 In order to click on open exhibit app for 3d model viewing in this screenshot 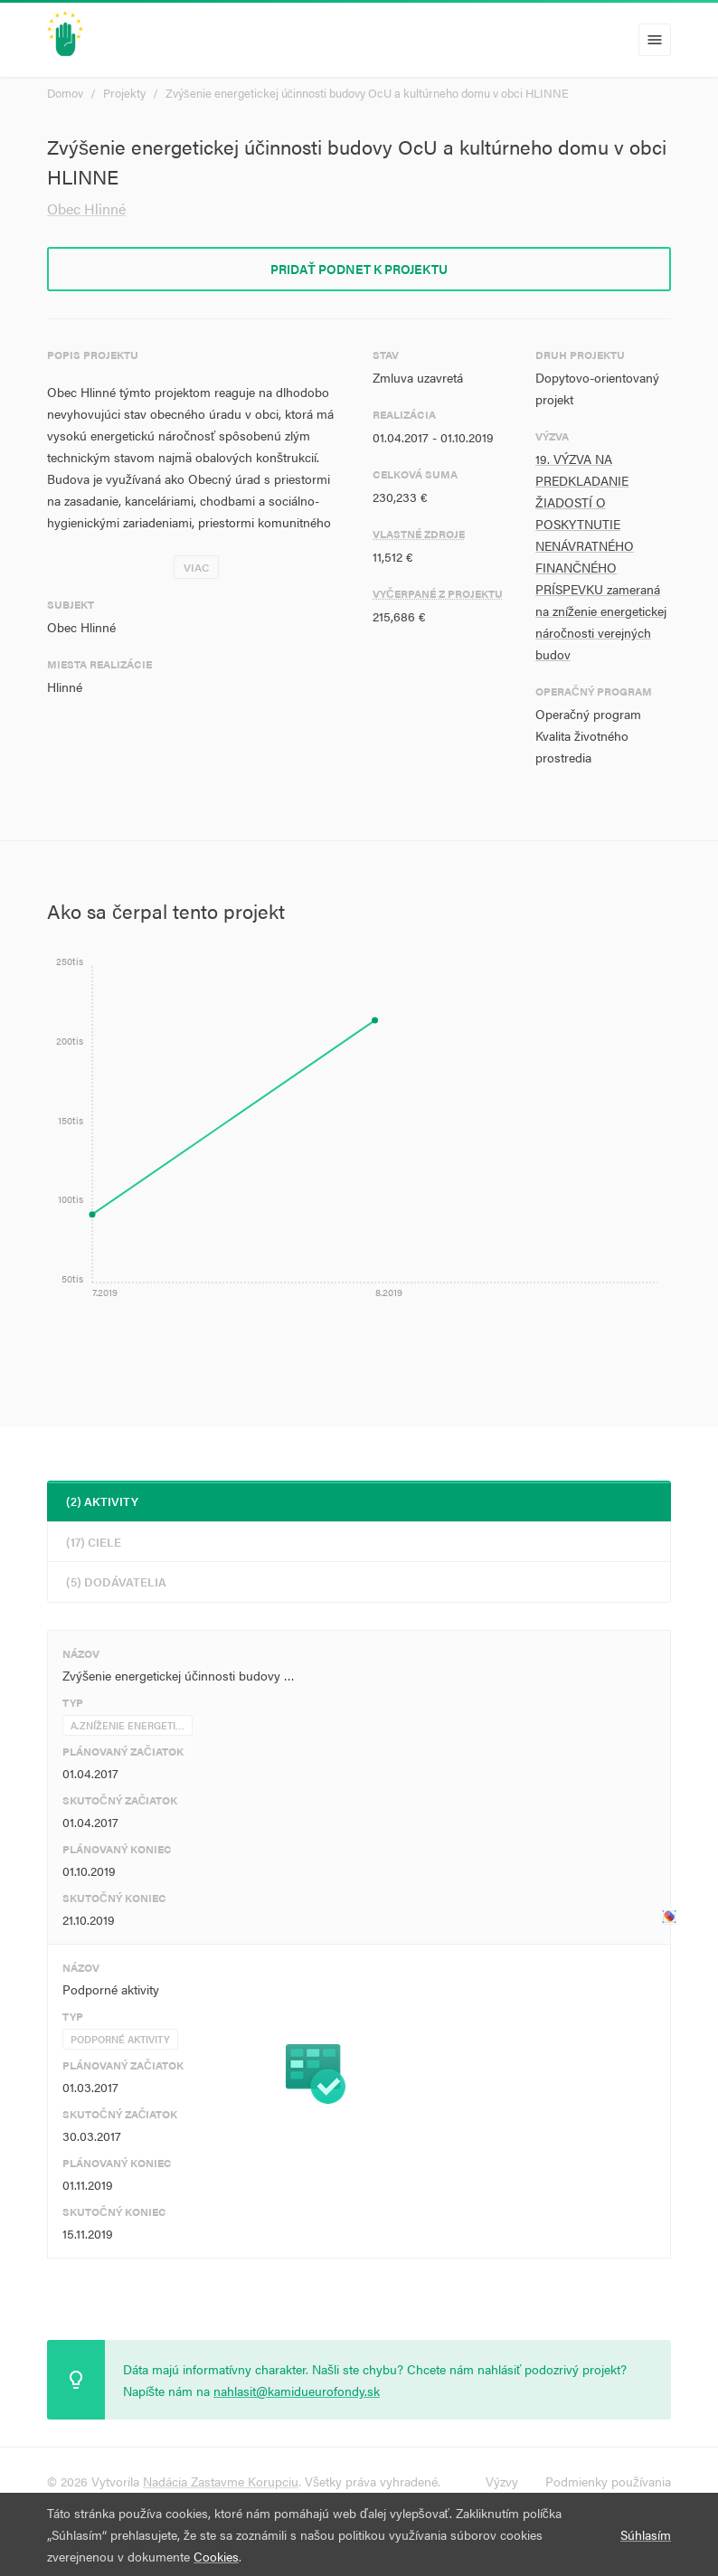, I will do `click(669, 1917)`.